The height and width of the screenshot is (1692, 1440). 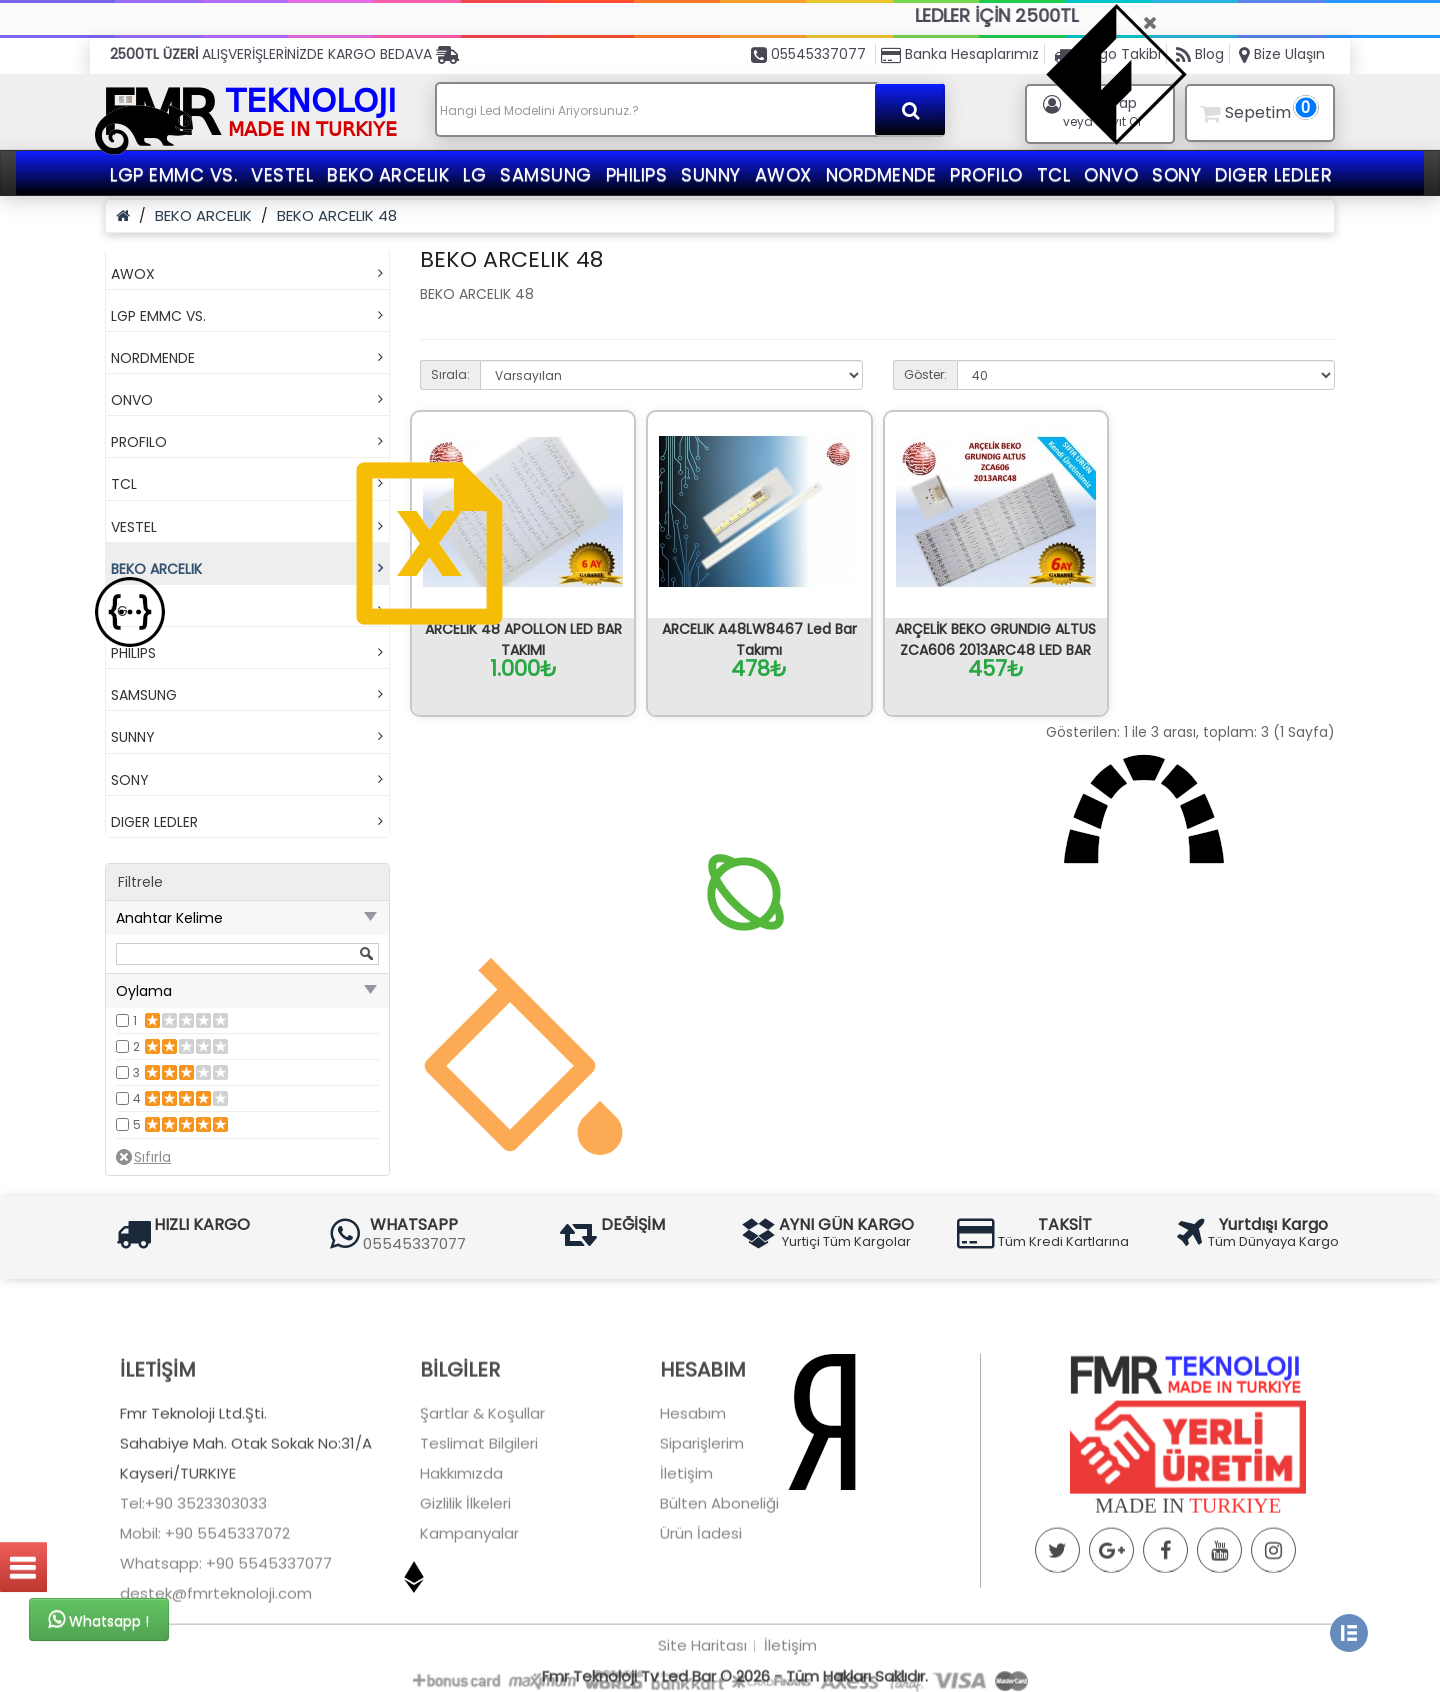 I want to click on access color fill or paint tool, so click(x=519, y=1056).